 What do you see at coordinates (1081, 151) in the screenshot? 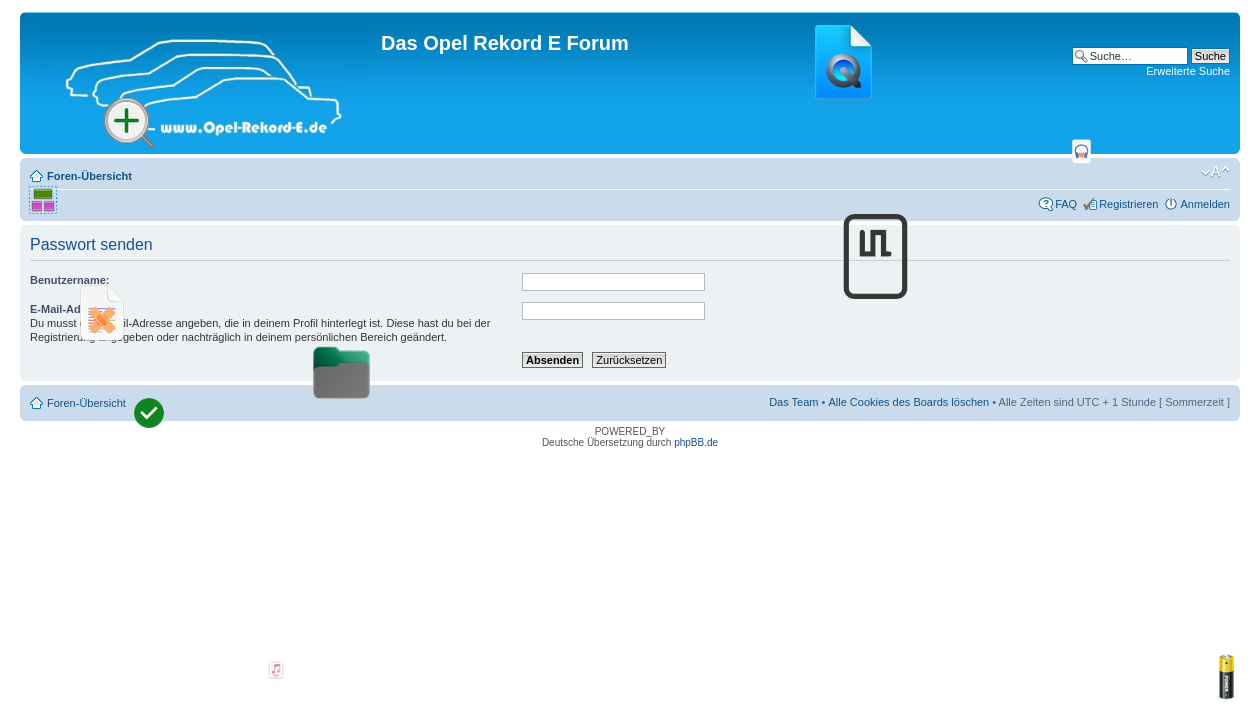
I see `an audacity audio project file` at bounding box center [1081, 151].